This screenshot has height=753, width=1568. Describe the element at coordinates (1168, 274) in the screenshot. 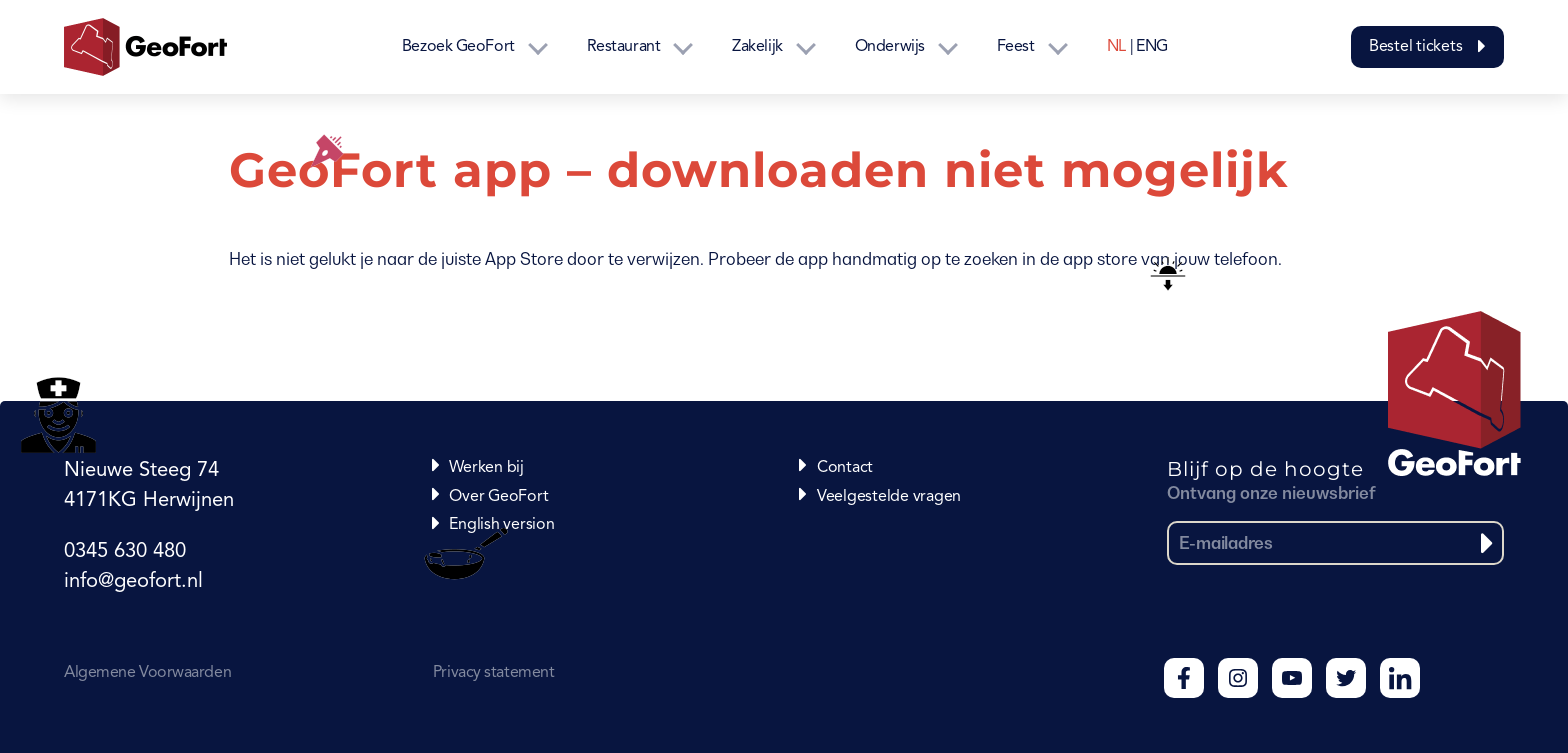

I see `indicates sunset or evening time period` at that location.